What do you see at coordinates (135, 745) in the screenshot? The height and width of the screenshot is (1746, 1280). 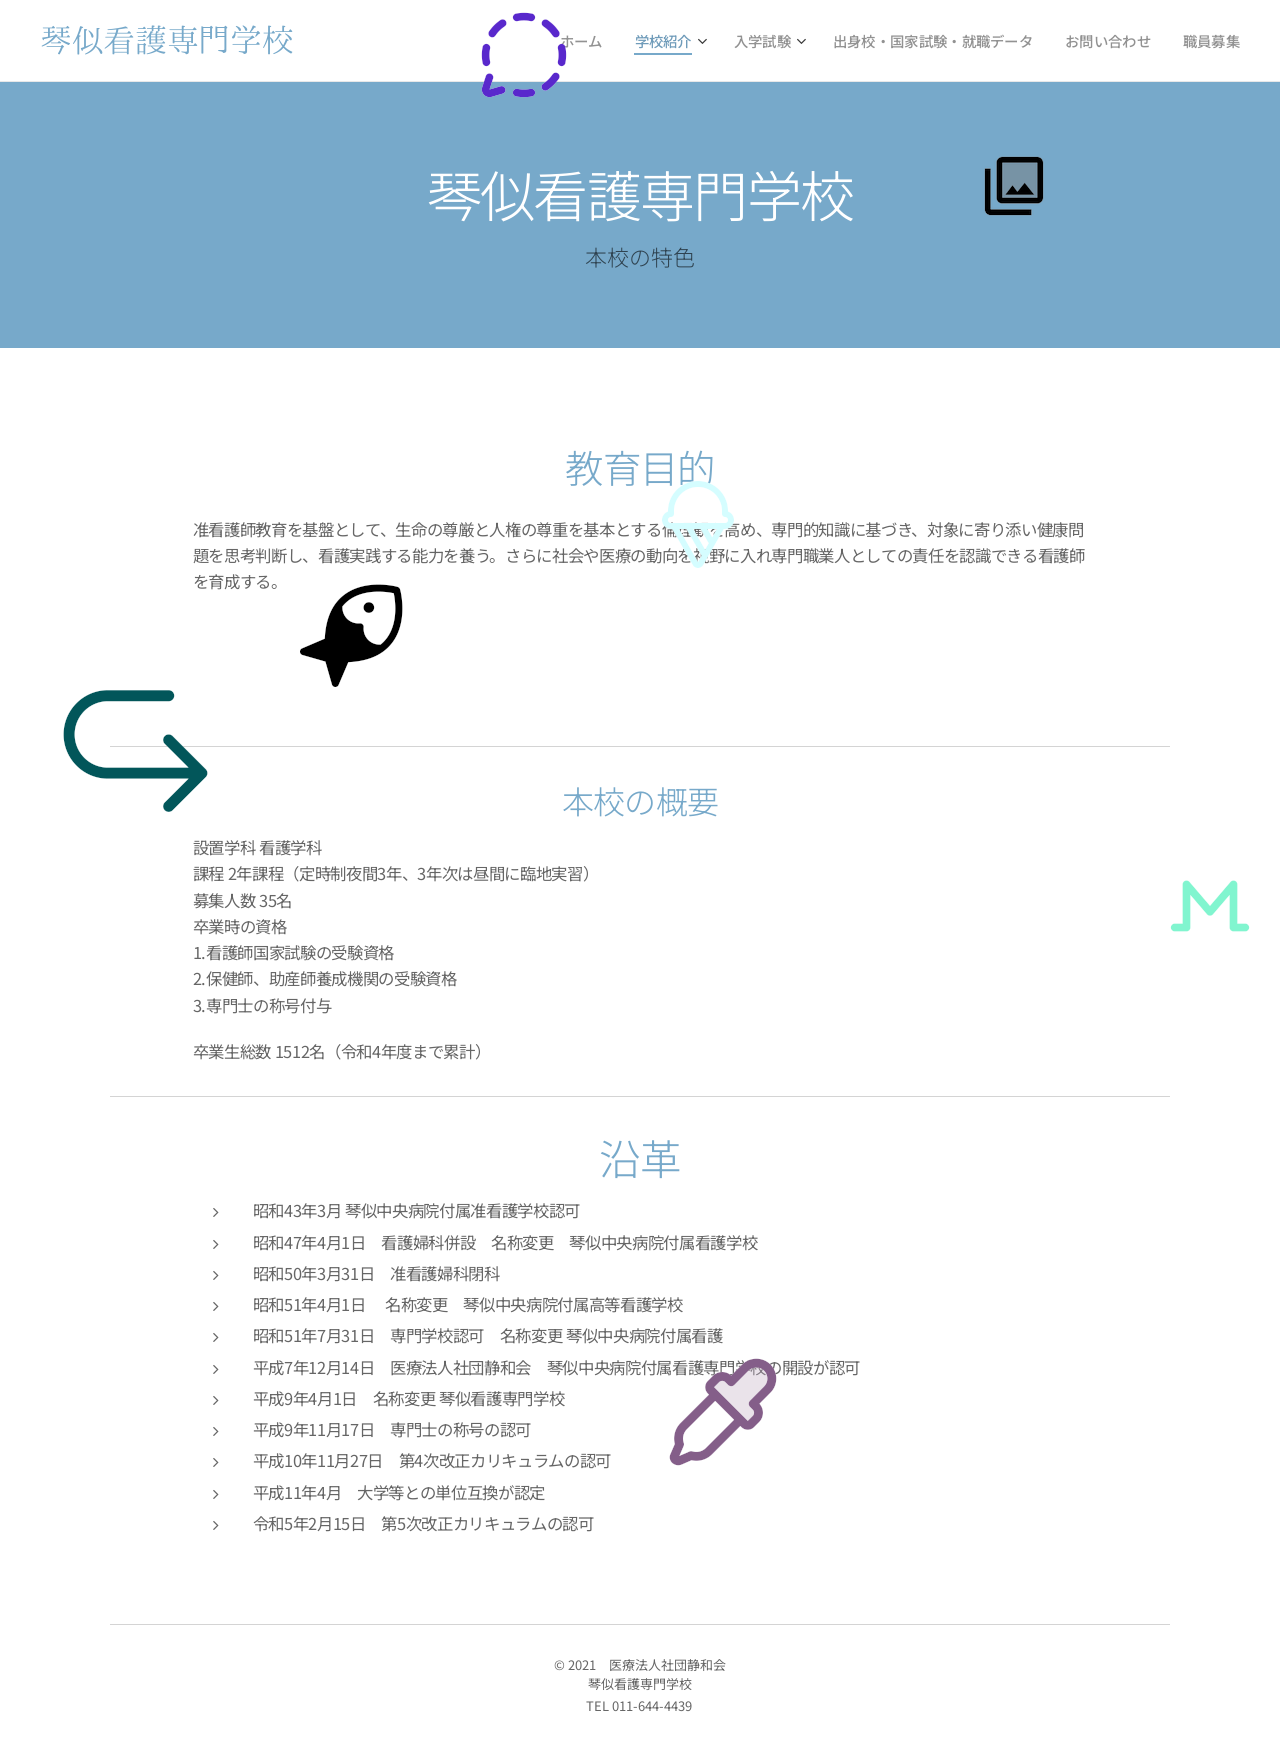 I see `redo last action` at bounding box center [135, 745].